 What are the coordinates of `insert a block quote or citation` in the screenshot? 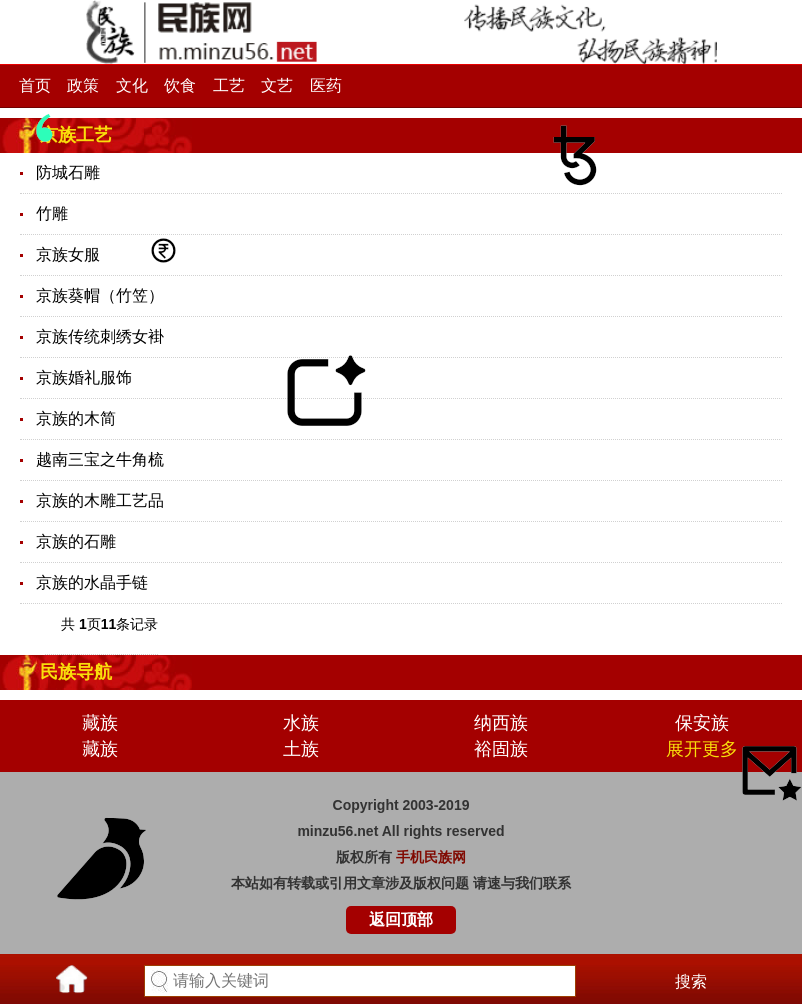 It's located at (44, 128).